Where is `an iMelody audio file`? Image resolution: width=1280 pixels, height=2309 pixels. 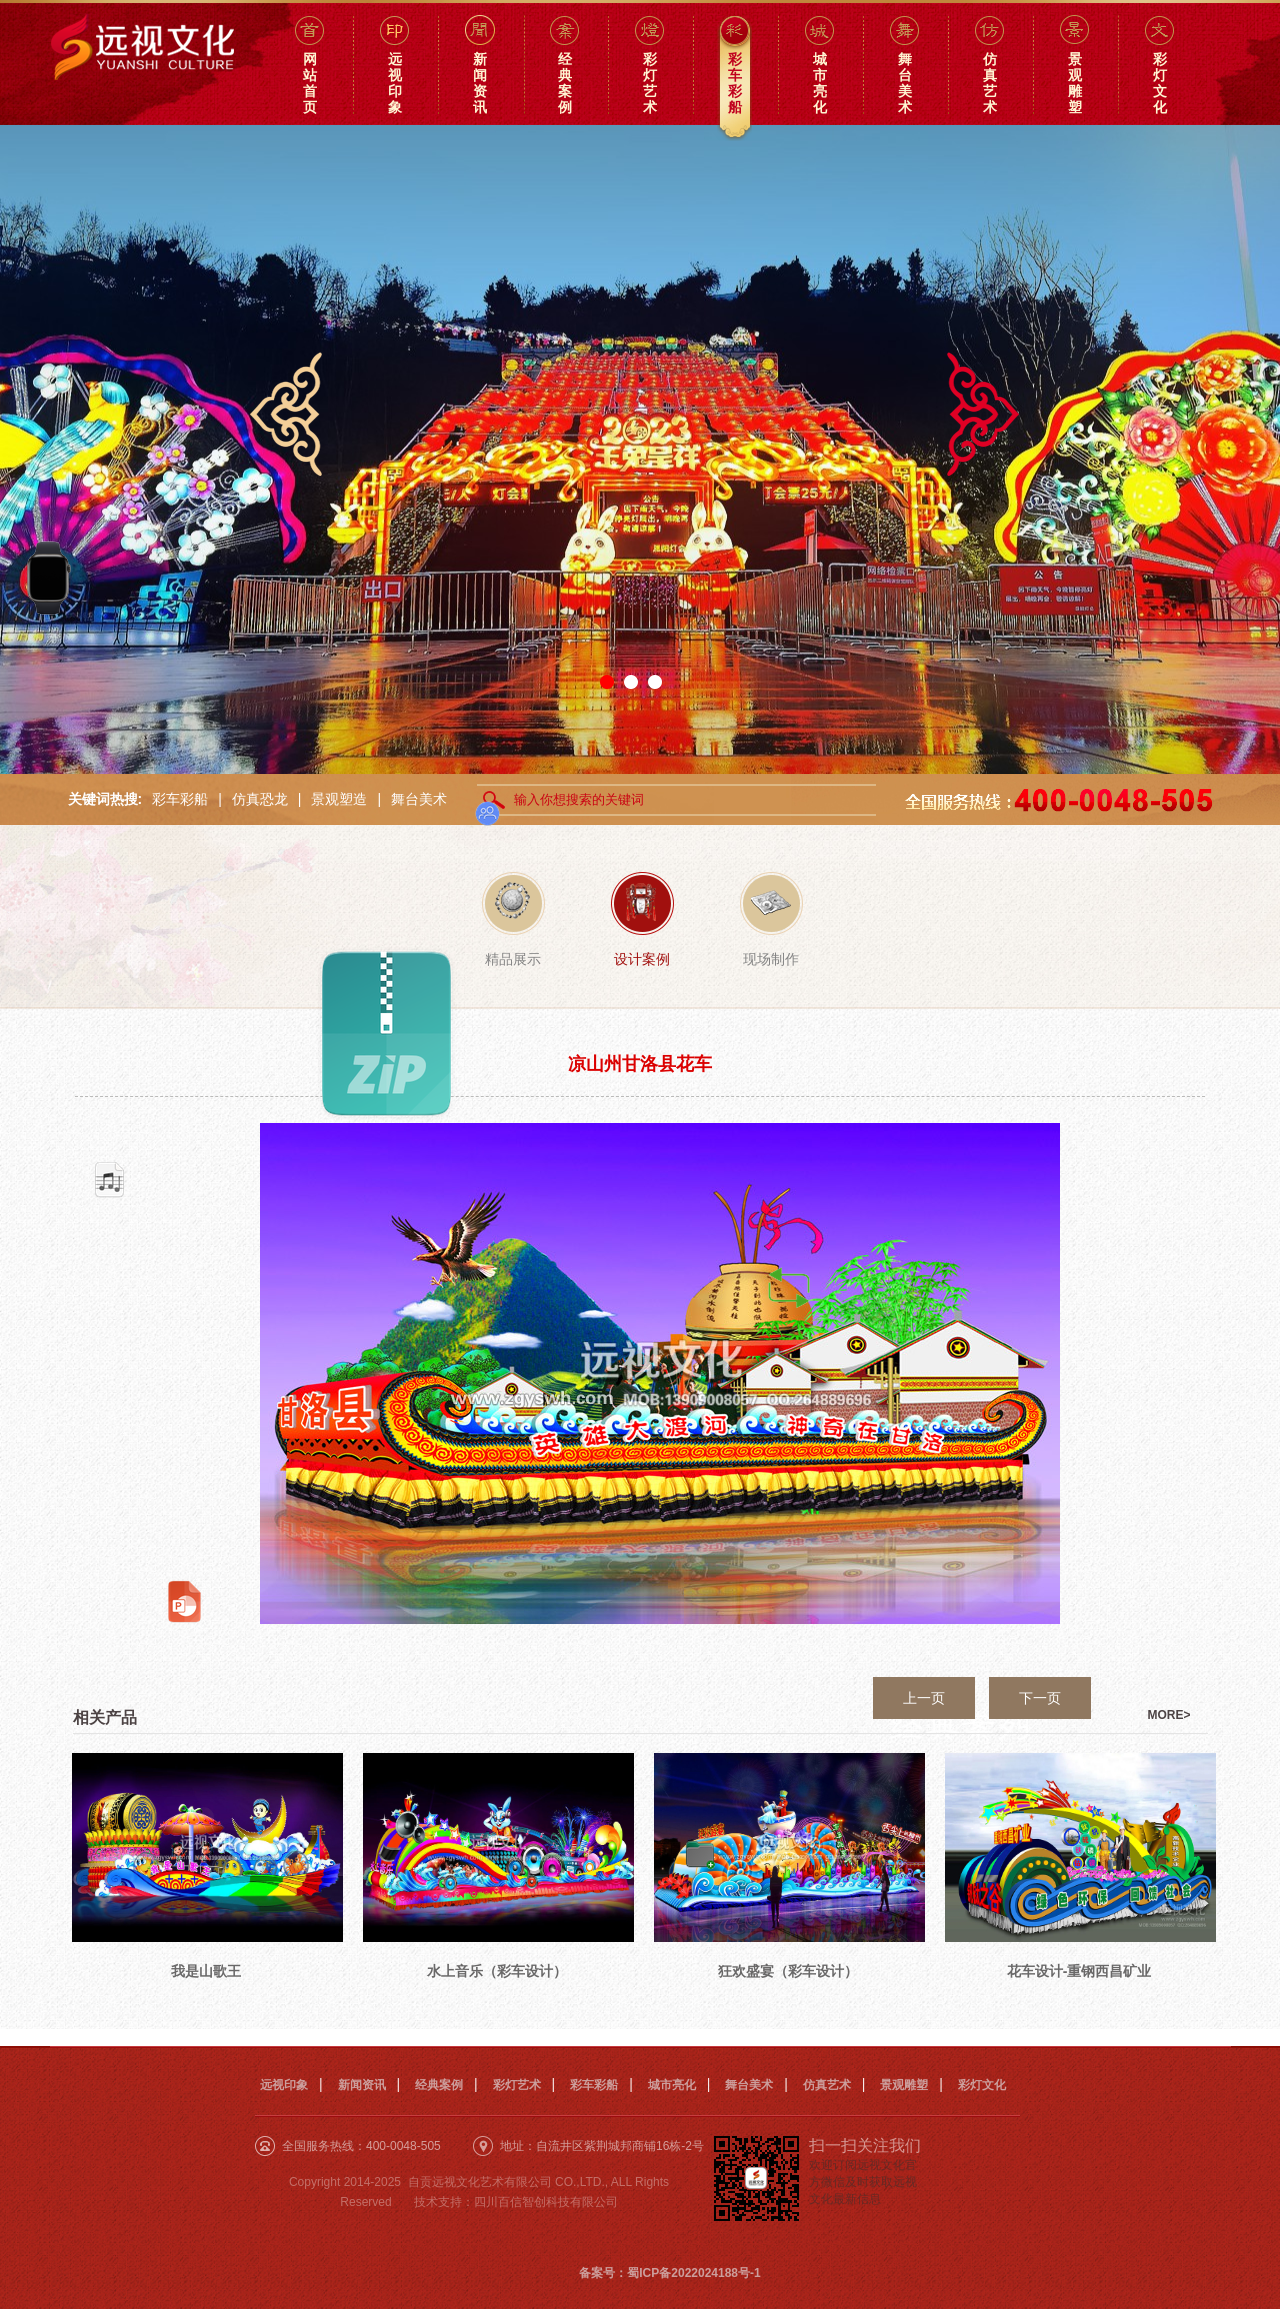
an iMelody audio file is located at coordinates (109, 1179).